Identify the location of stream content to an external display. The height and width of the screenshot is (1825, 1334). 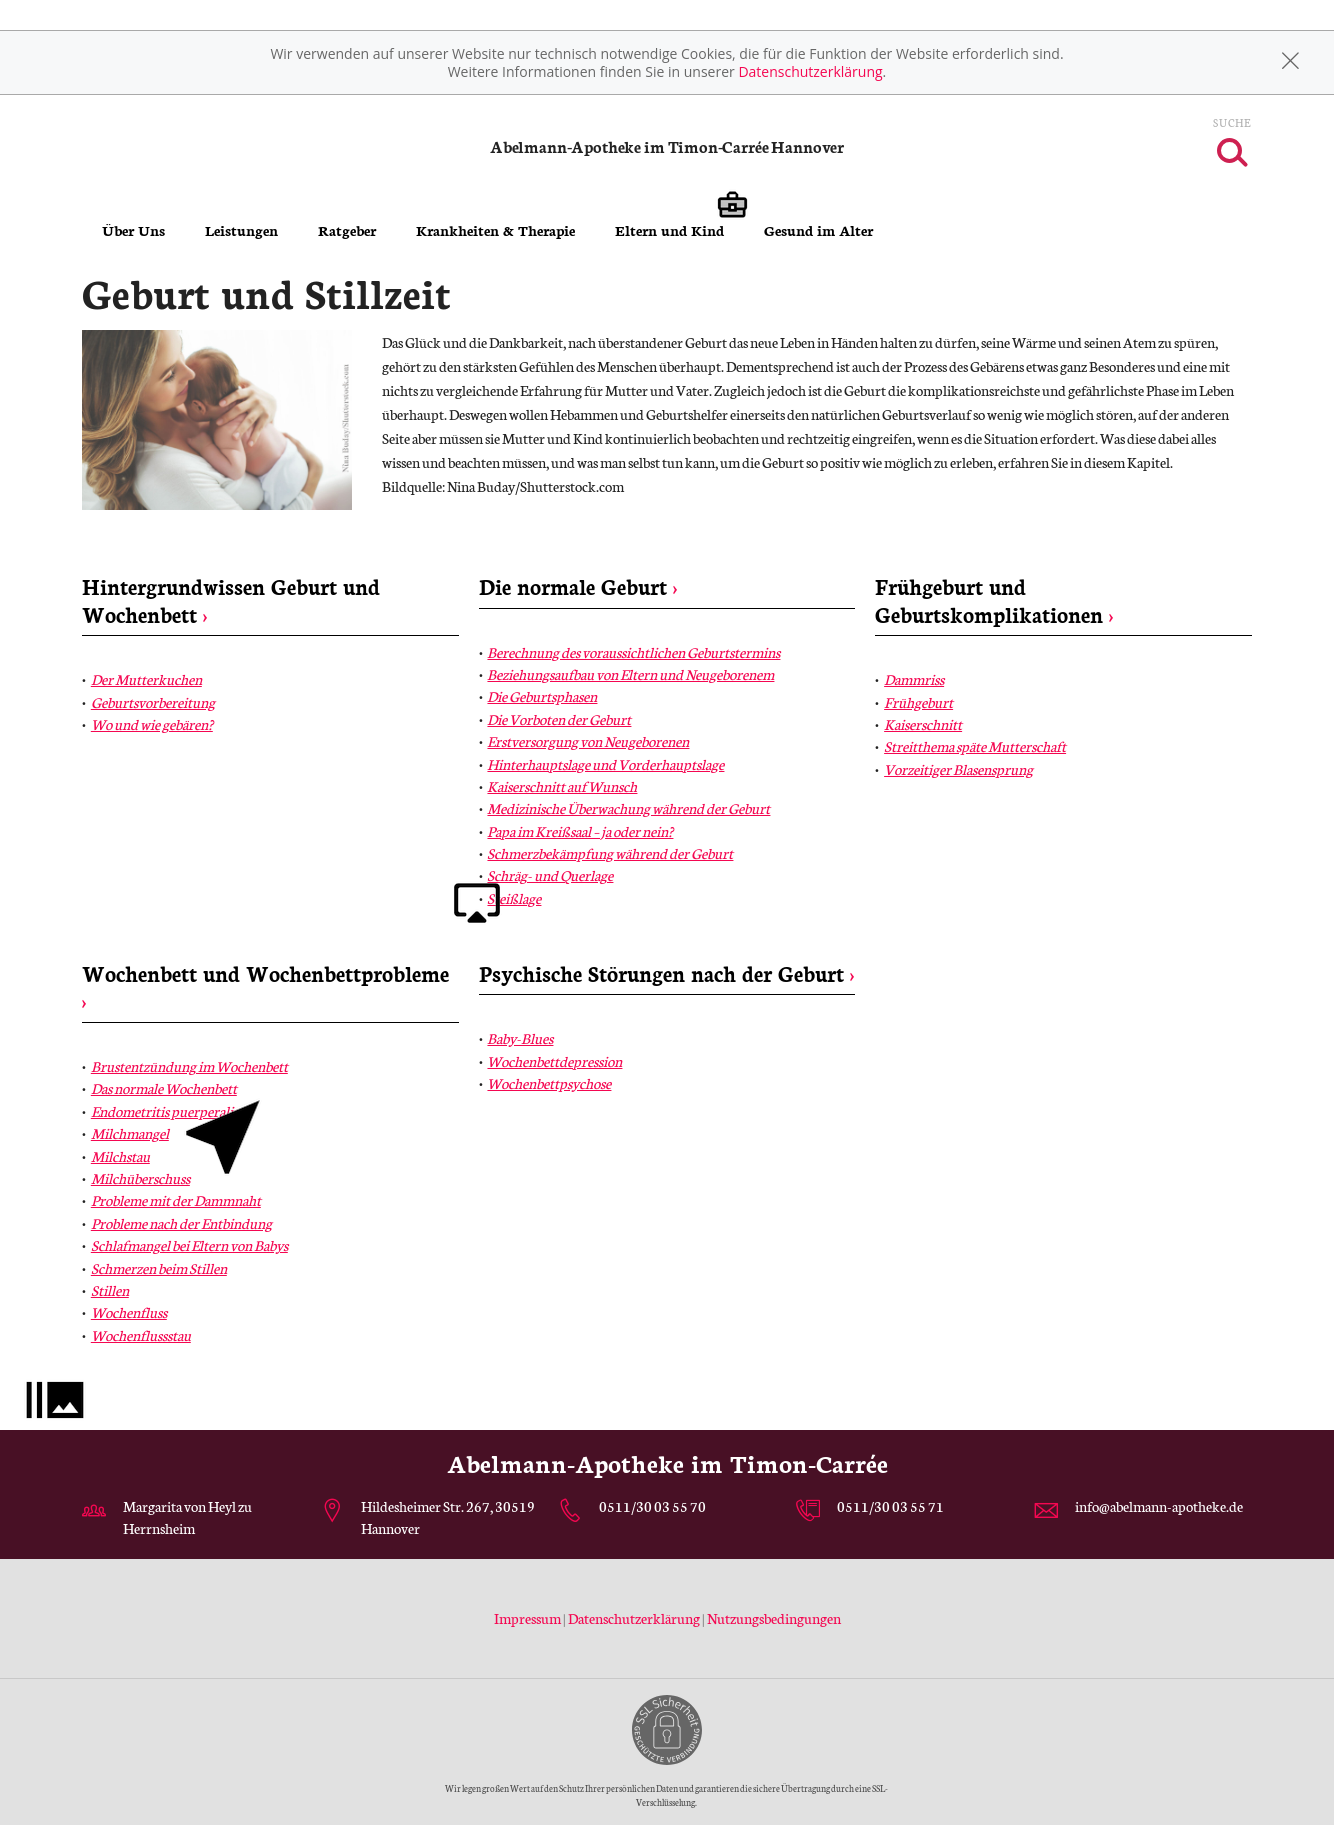
(477, 902).